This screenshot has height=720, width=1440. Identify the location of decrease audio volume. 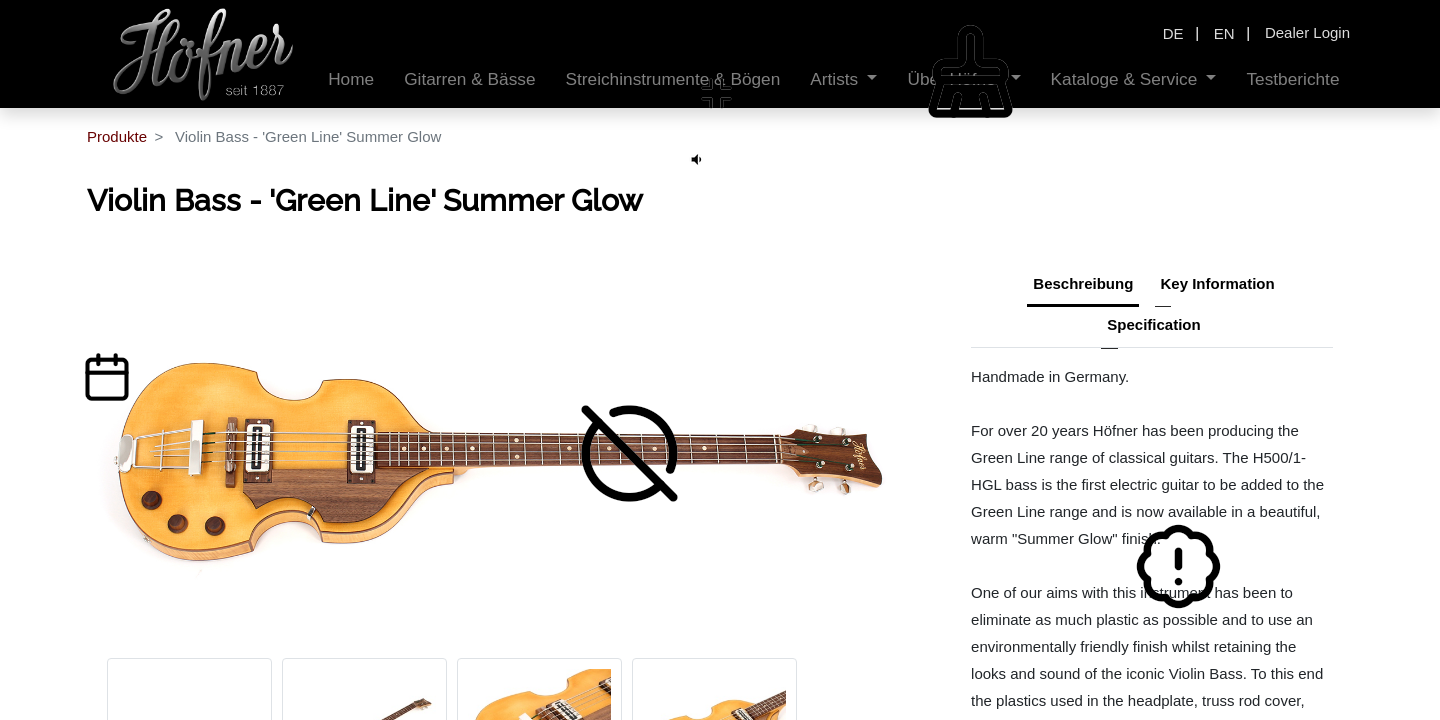
(696, 159).